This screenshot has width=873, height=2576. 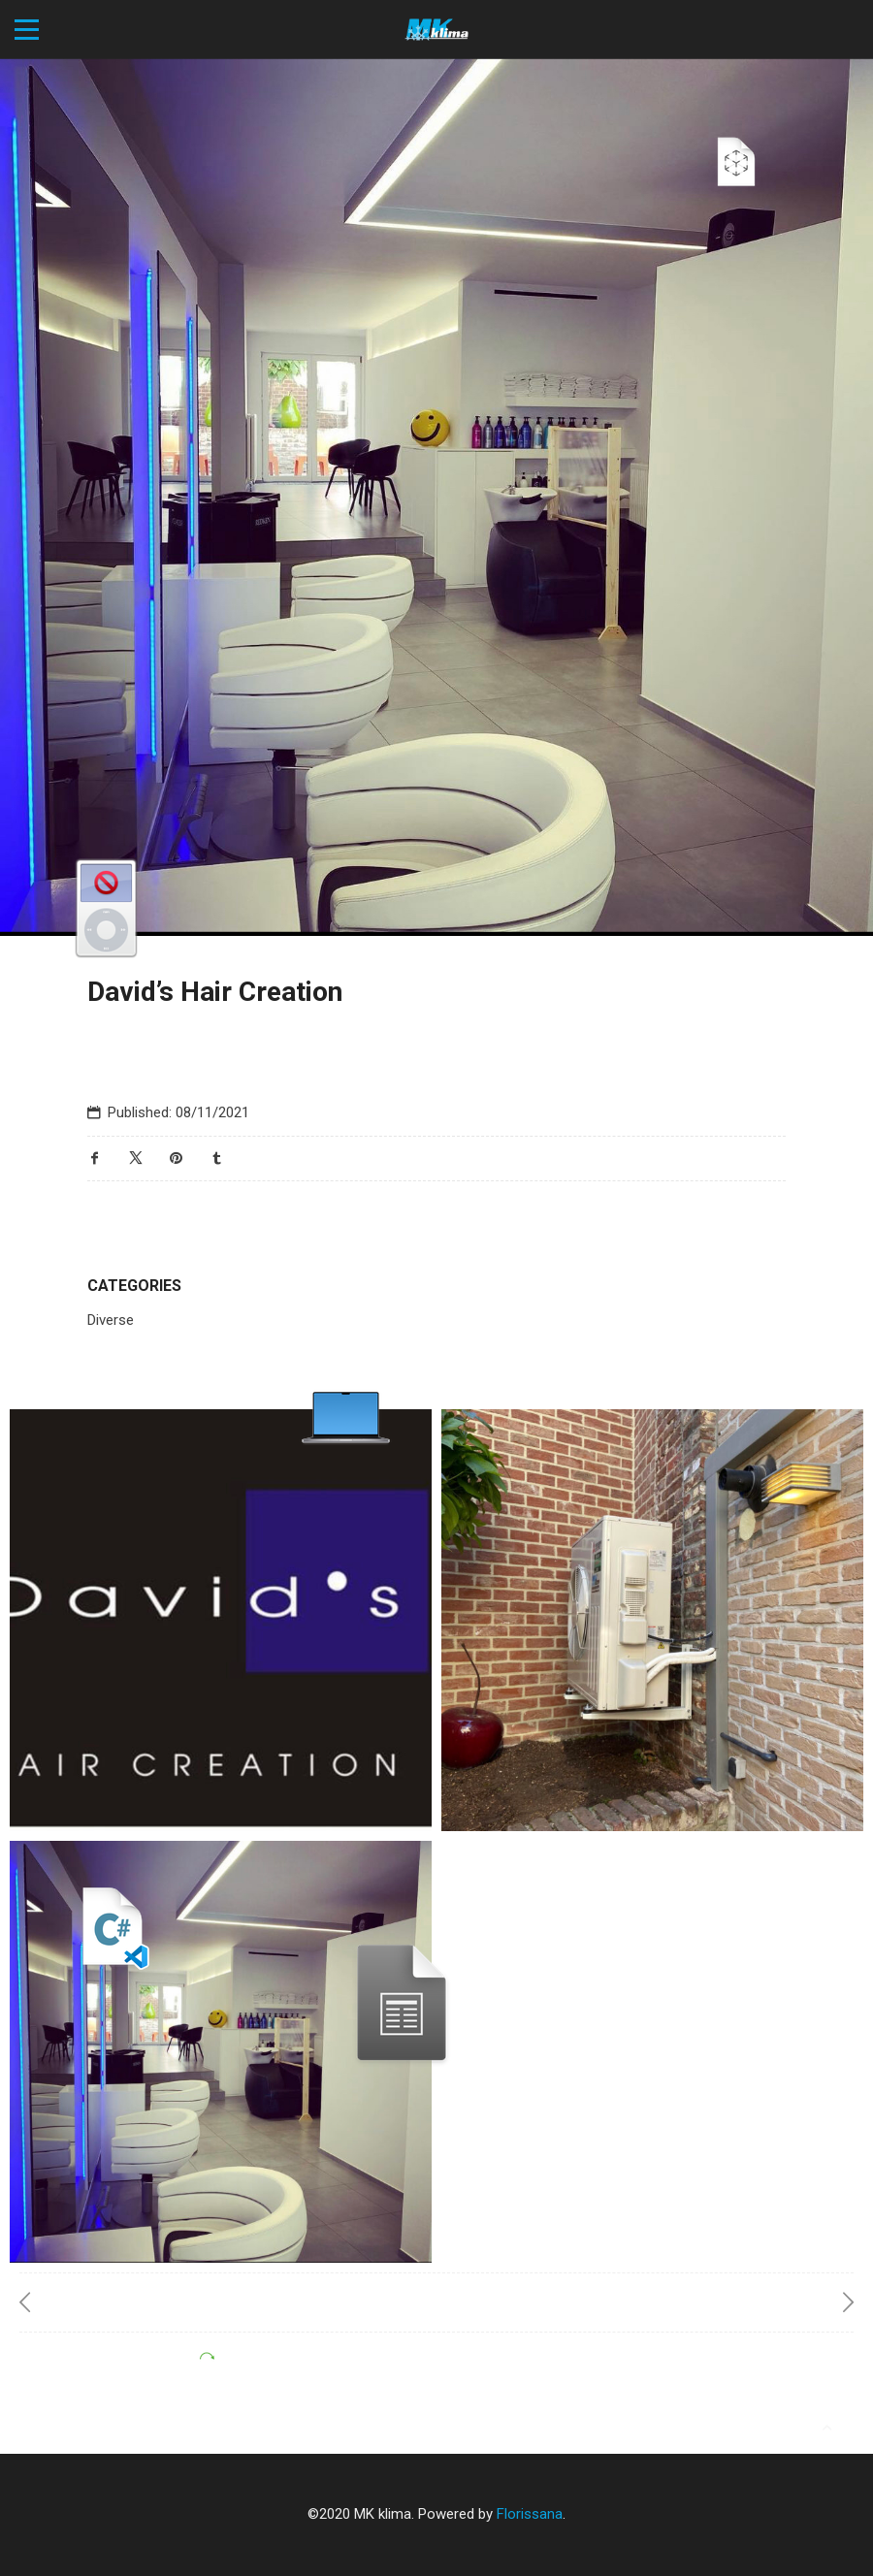 I want to click on open a kvtml vocabulary file, so click(x=402, y=2005).